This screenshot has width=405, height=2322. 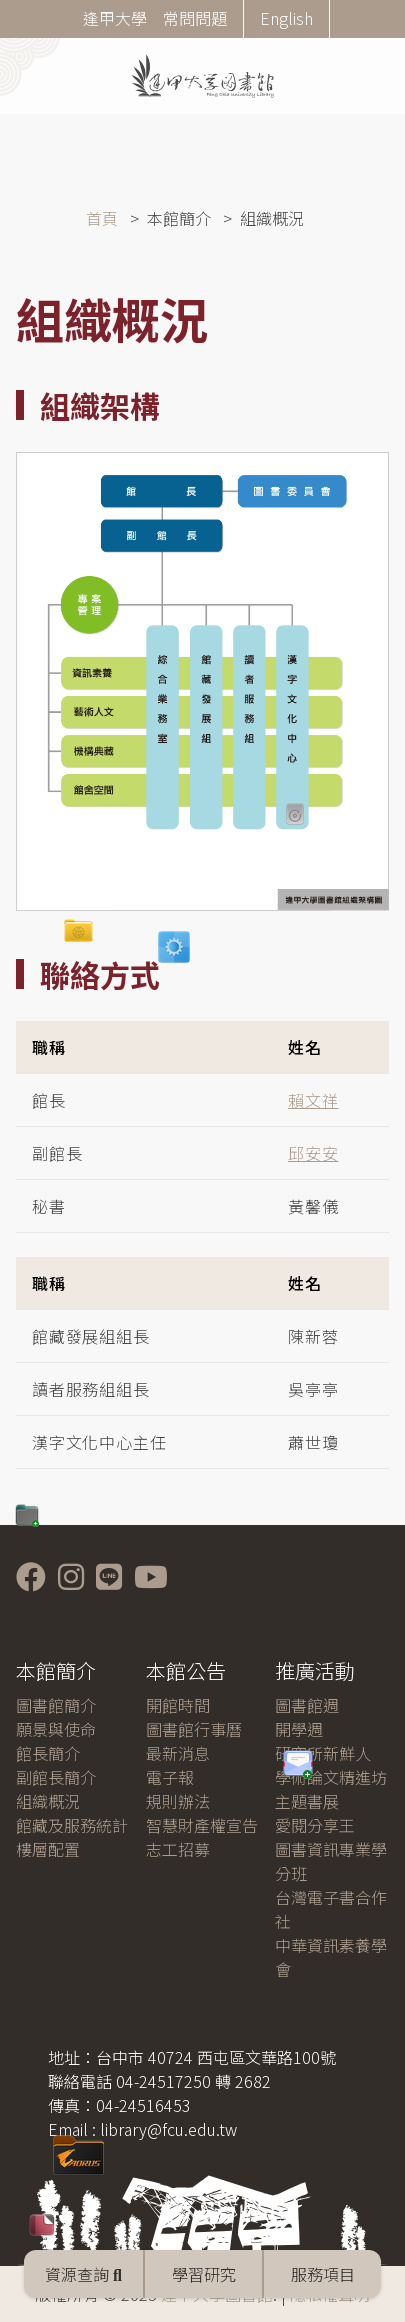 What do you see at coordinates (174, 947) in the screenshot?
I see `access system application settings` at bounding box center [174, 947].